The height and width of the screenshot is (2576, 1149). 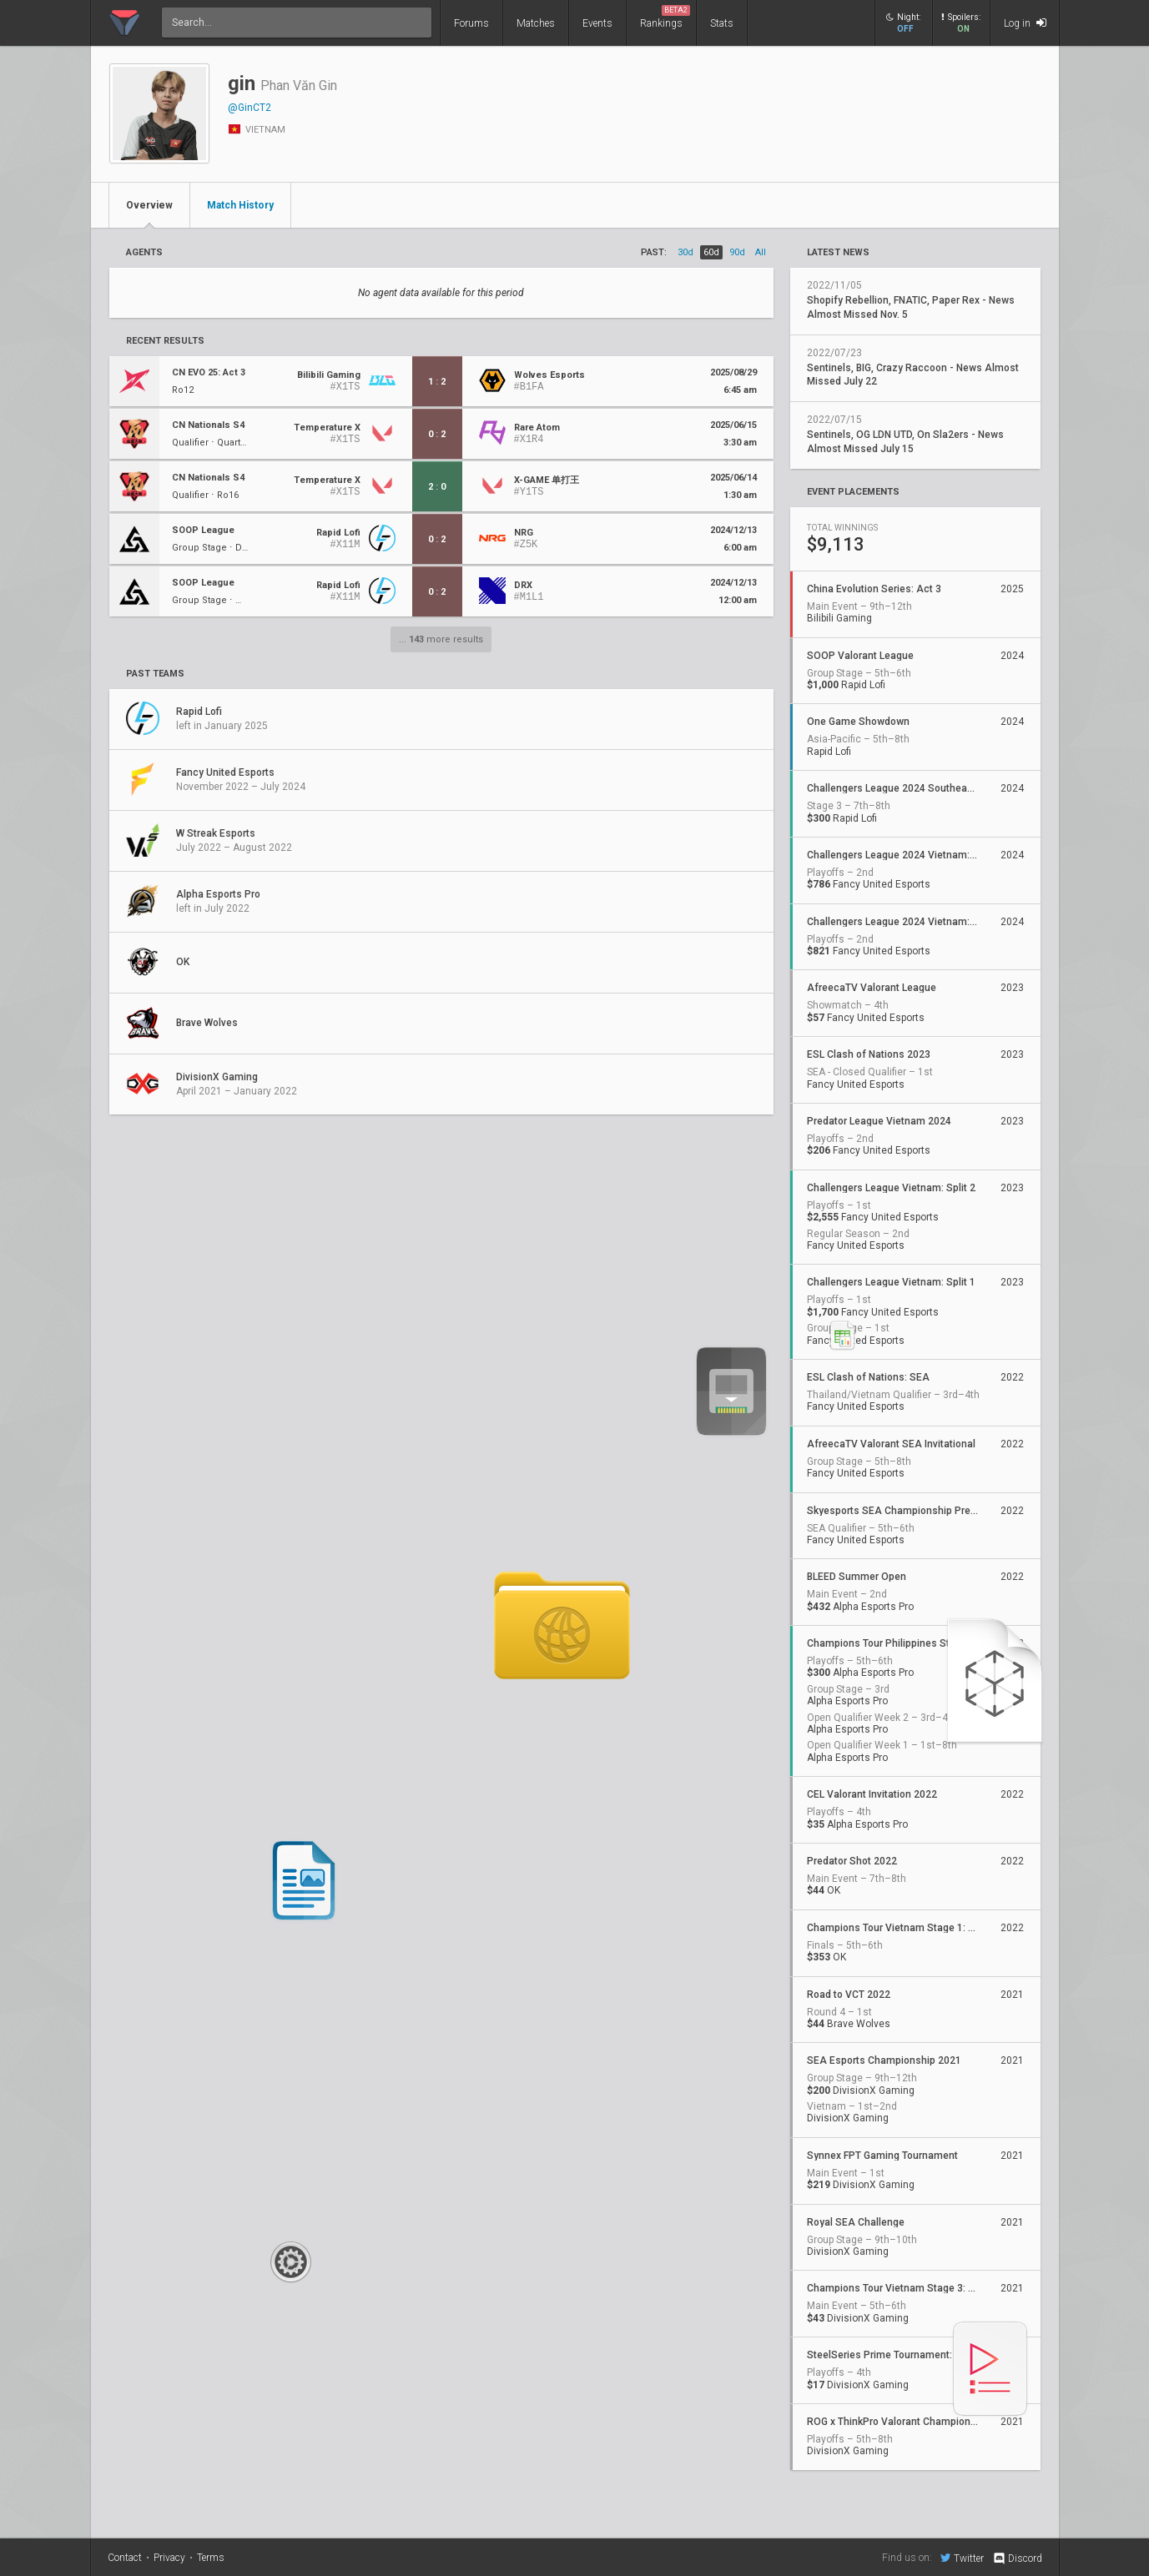 I want to click on open a spreadsheet file, so click(x=842, y=1335).